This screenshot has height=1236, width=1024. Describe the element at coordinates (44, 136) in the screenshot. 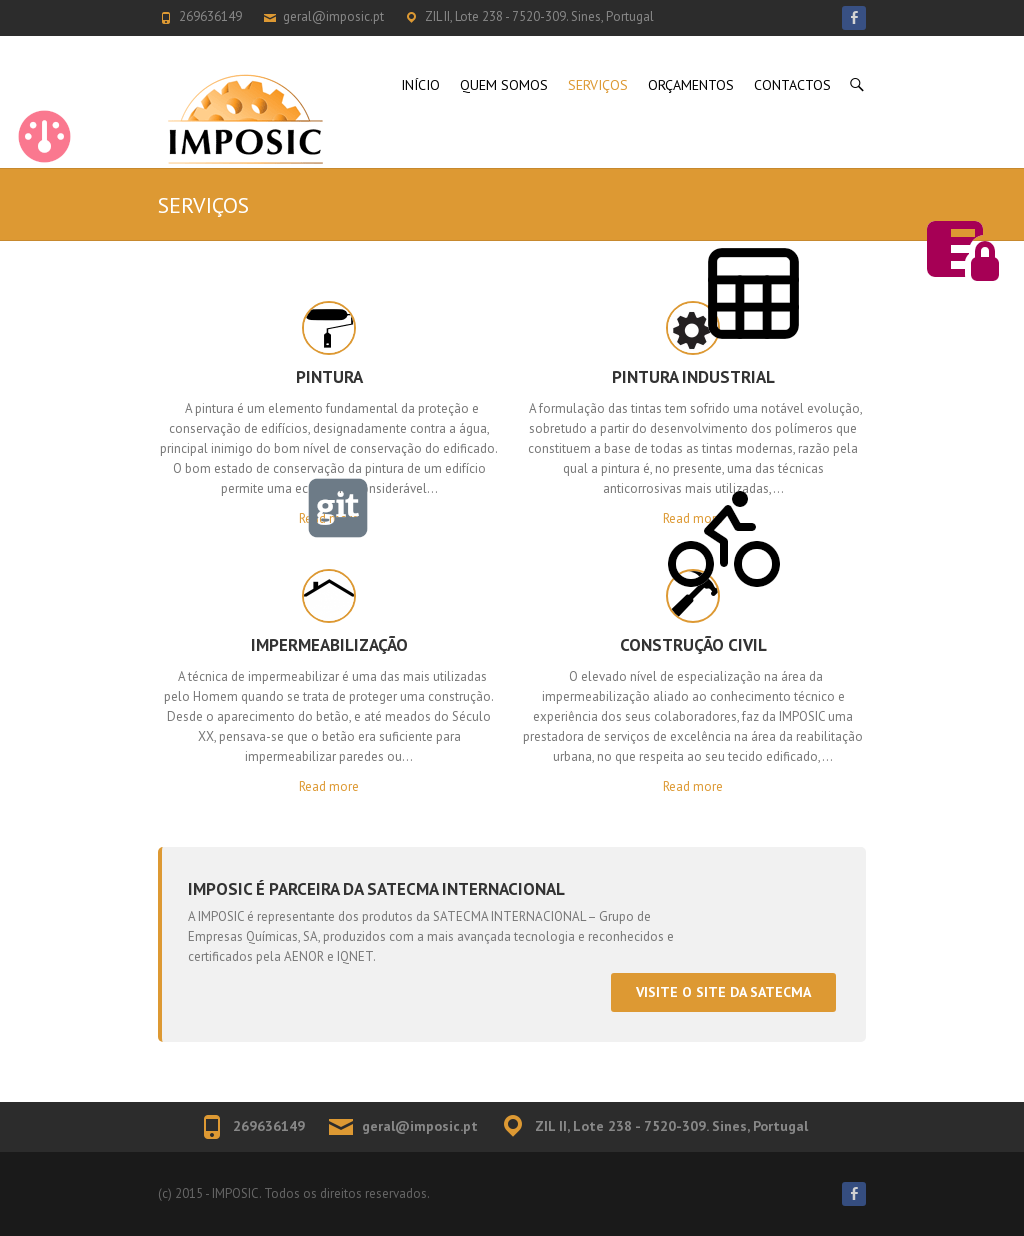

I see `view performance metrics or system speed` at that location.